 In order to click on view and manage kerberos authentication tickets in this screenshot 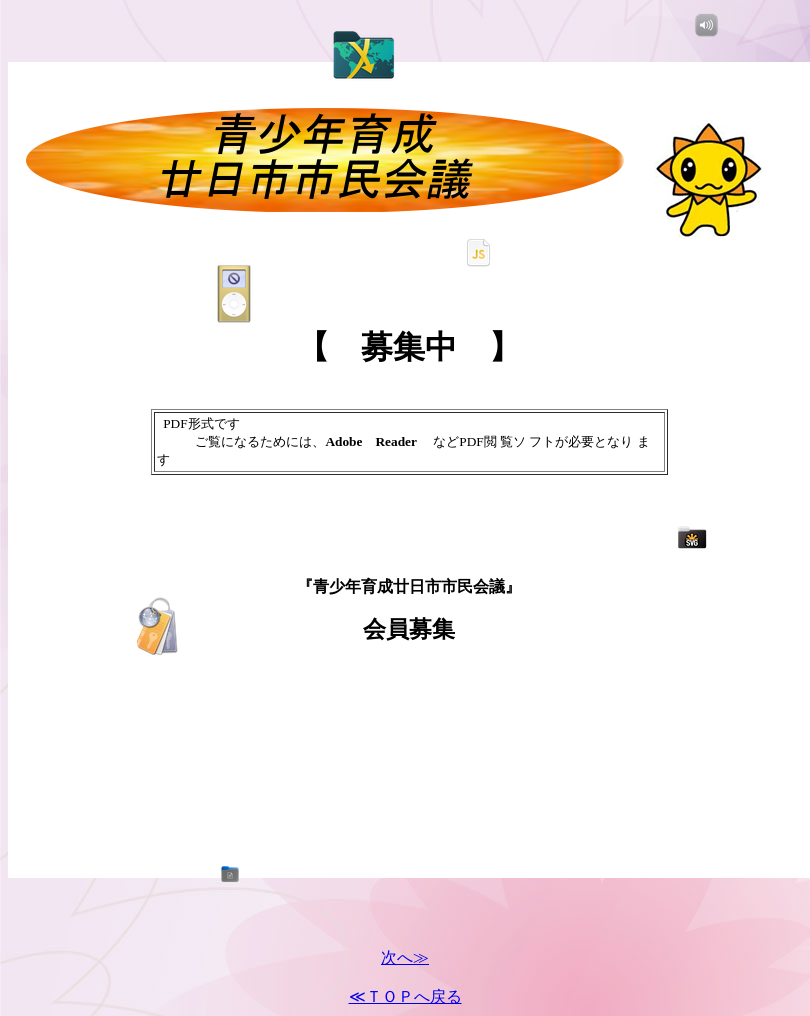, I will do `click(157, 626)`.